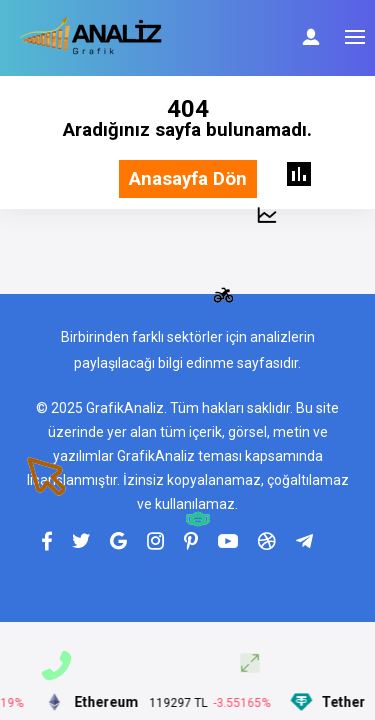  I want to click on cursor or mouse pointer indicator, so click(46, 476).